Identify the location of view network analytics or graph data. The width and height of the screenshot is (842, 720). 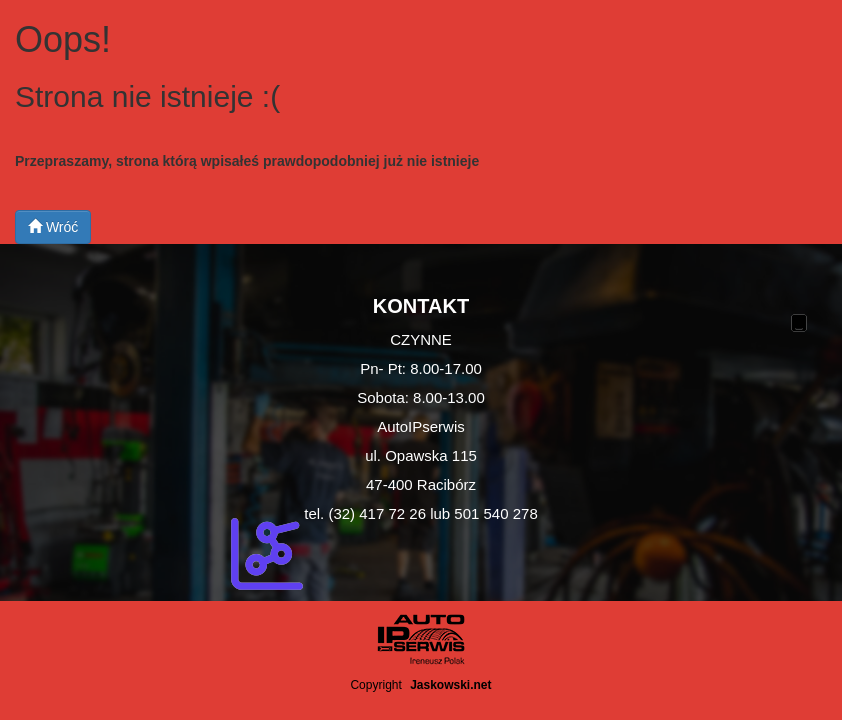
(267, 554).